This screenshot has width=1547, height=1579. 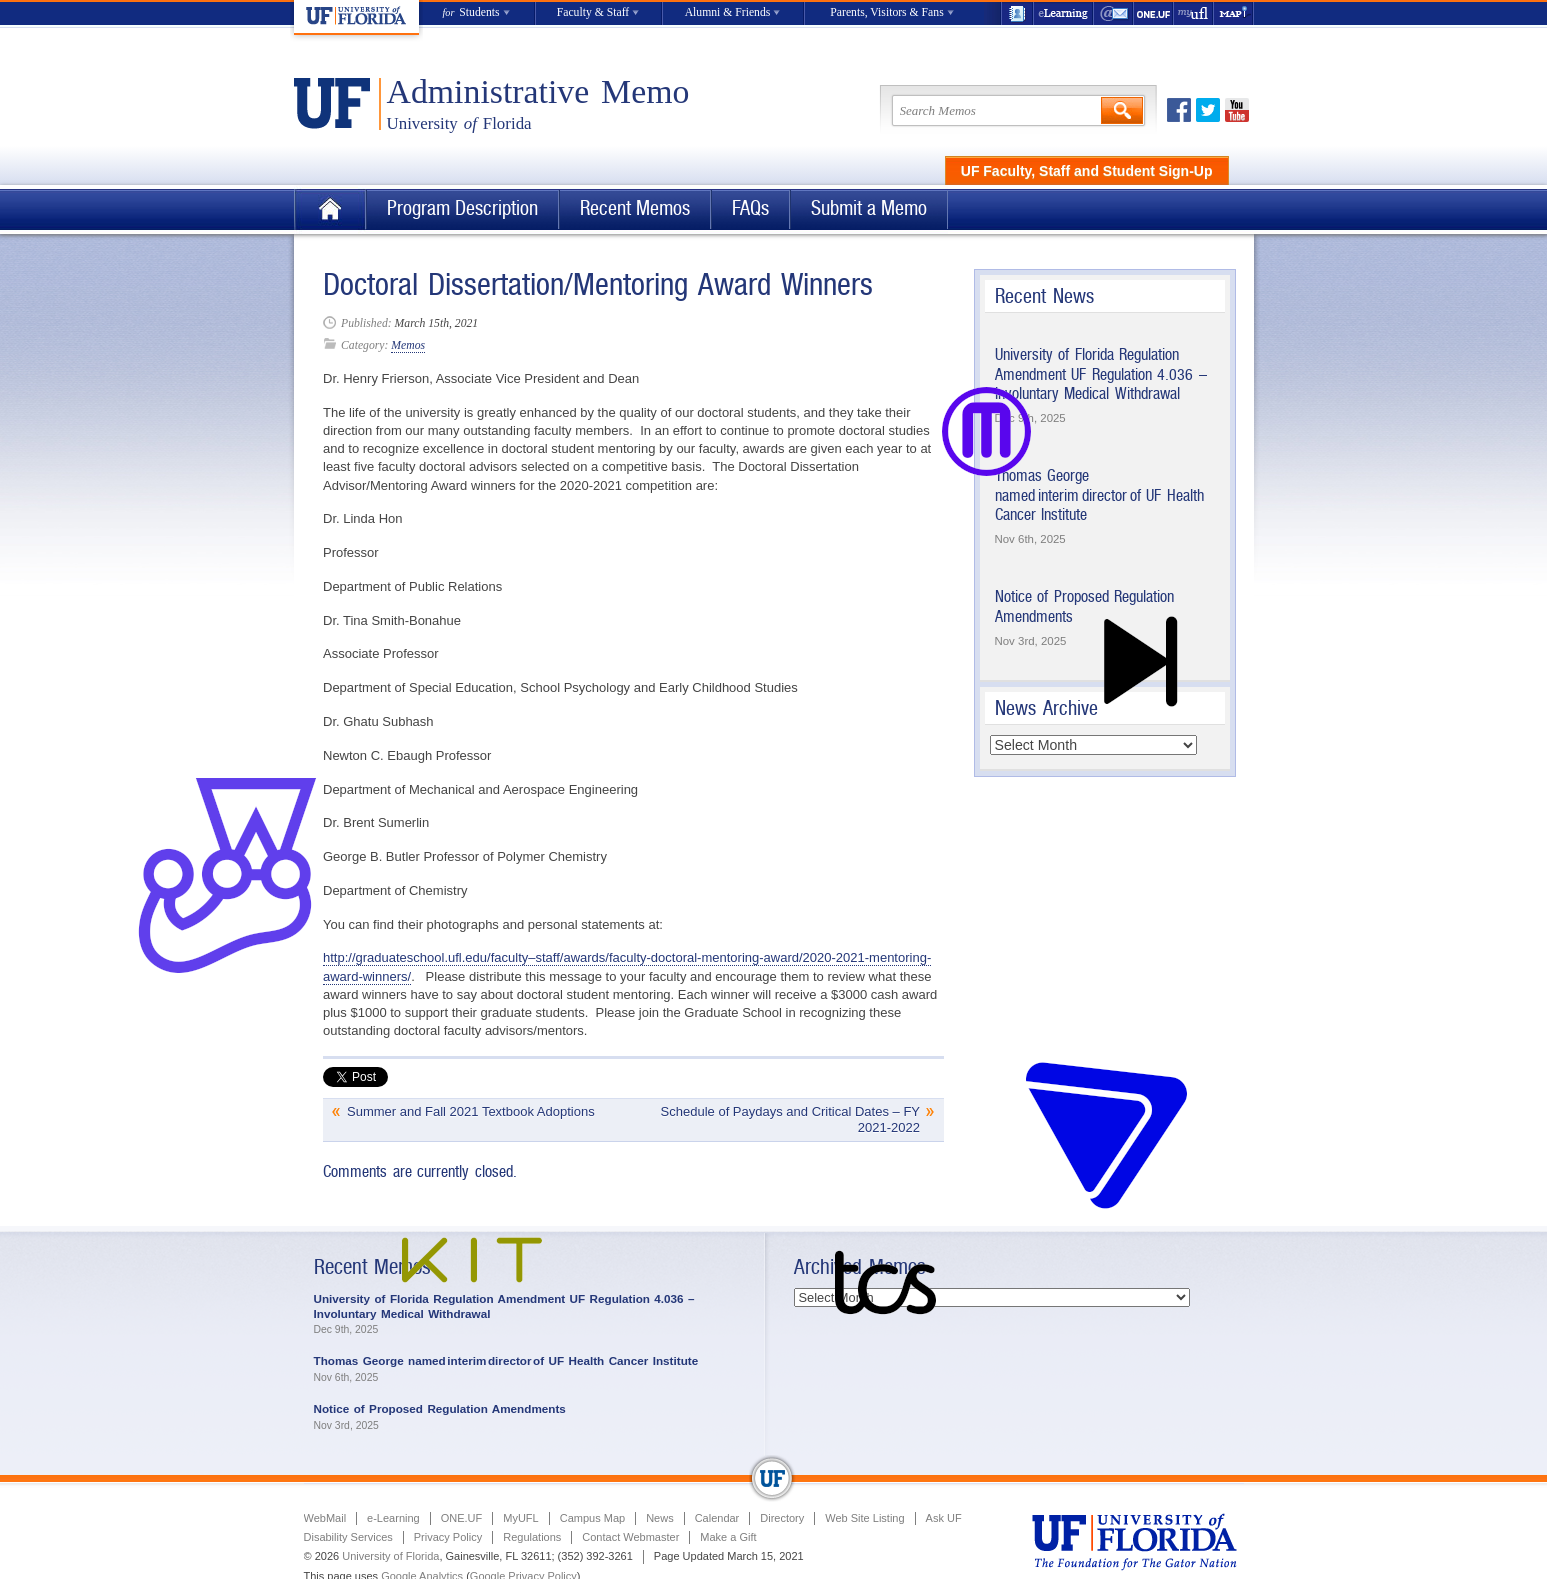 What do you see at coordinates (986, 431) in the screenshot?
I see `makerbot logo` at bounding box center [986, 431].